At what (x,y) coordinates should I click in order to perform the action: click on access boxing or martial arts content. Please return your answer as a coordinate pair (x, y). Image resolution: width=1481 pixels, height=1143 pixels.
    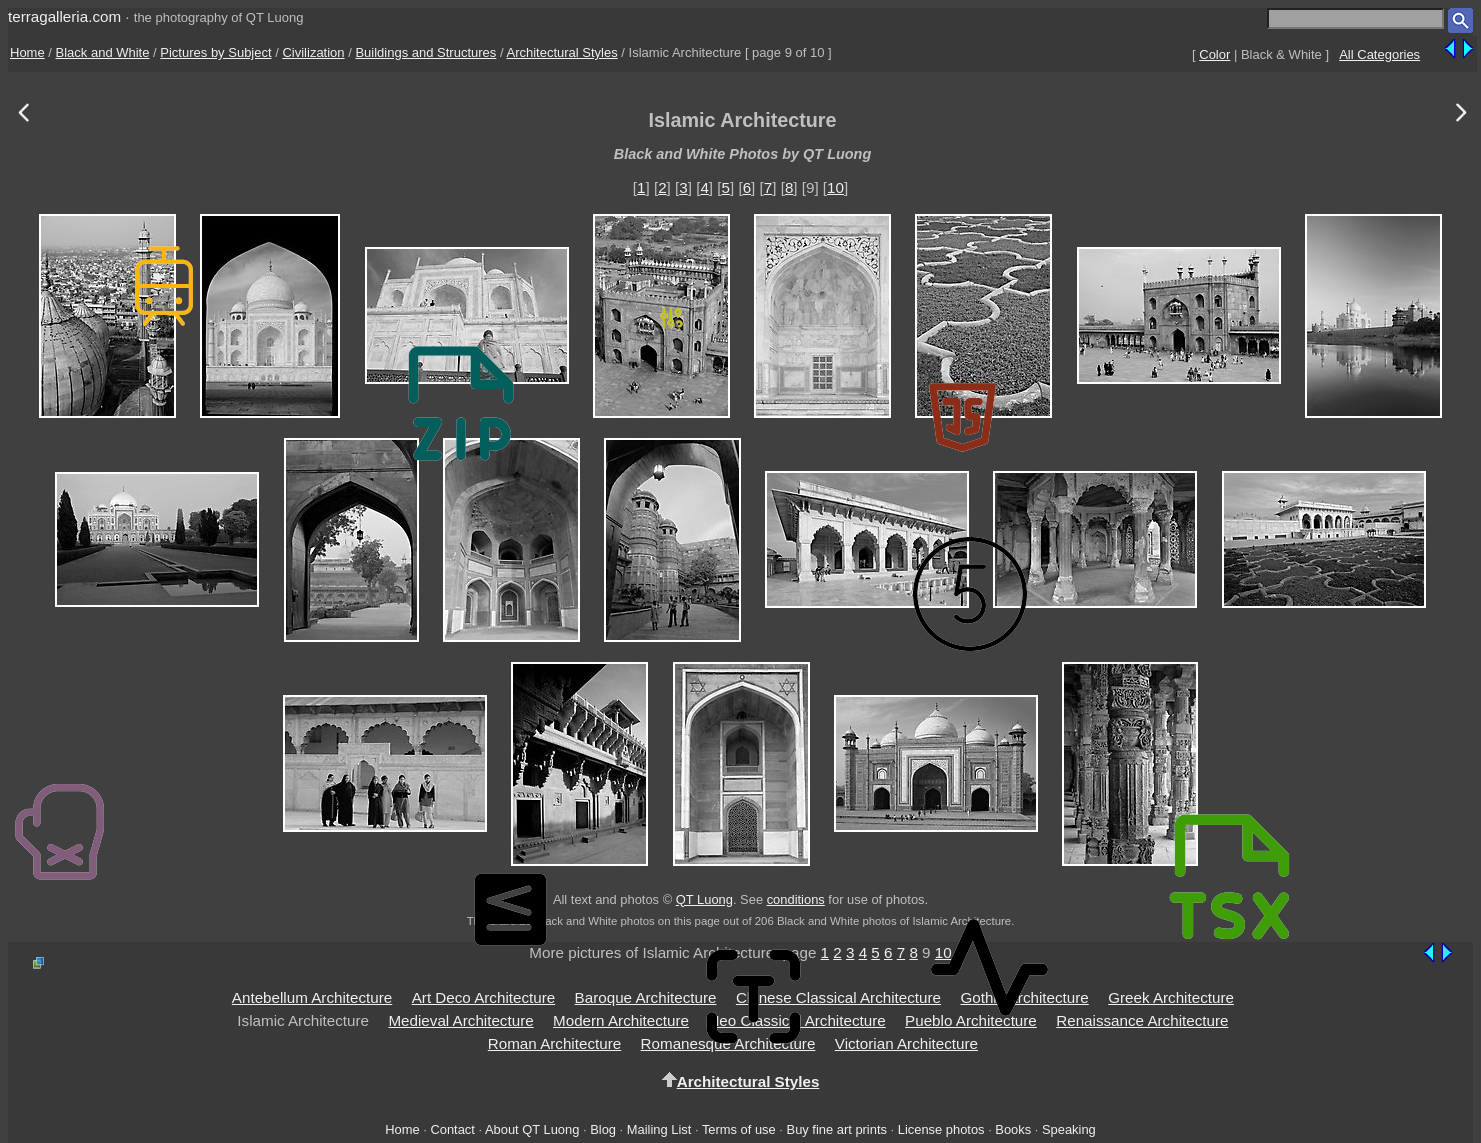
    Looking at the image, I should click on (61, 833).